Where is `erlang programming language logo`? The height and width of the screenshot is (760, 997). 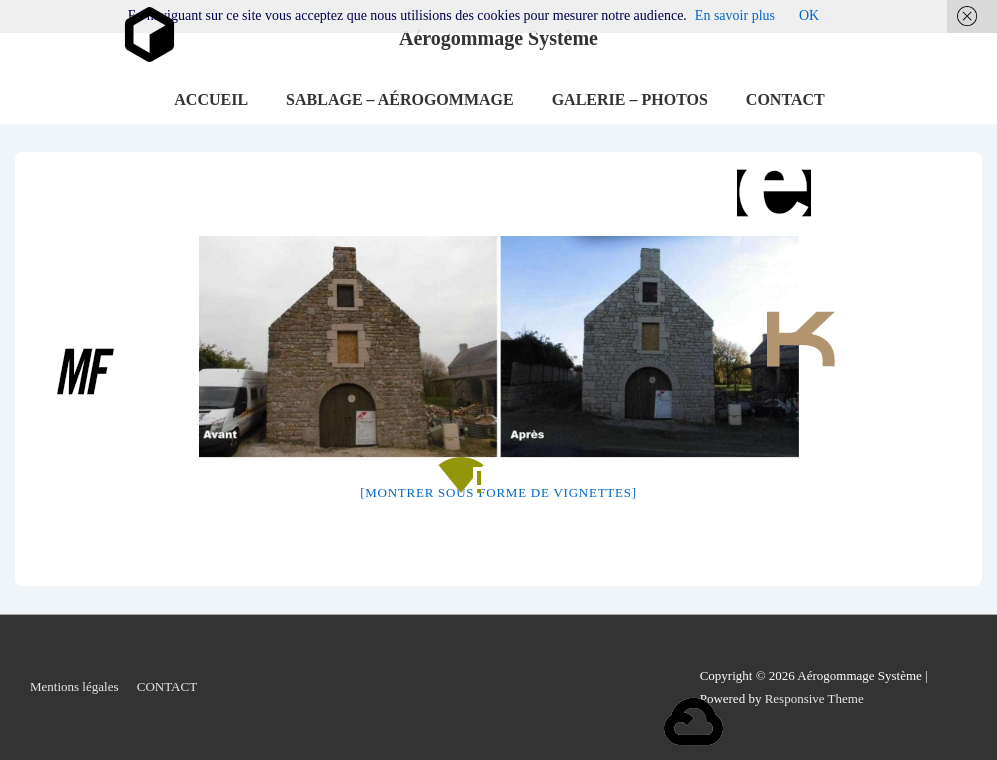 erlang programming language logo is located at coordinates (774, 193).